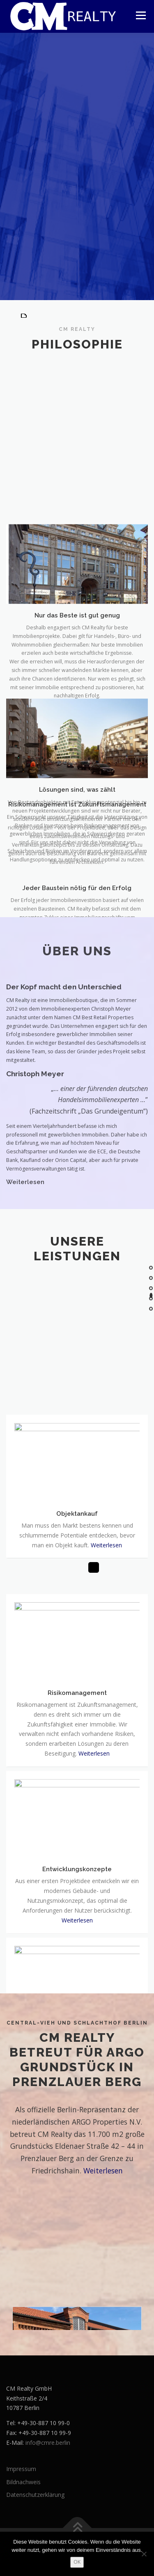  I want to click on create a new note, so click(24, 316).